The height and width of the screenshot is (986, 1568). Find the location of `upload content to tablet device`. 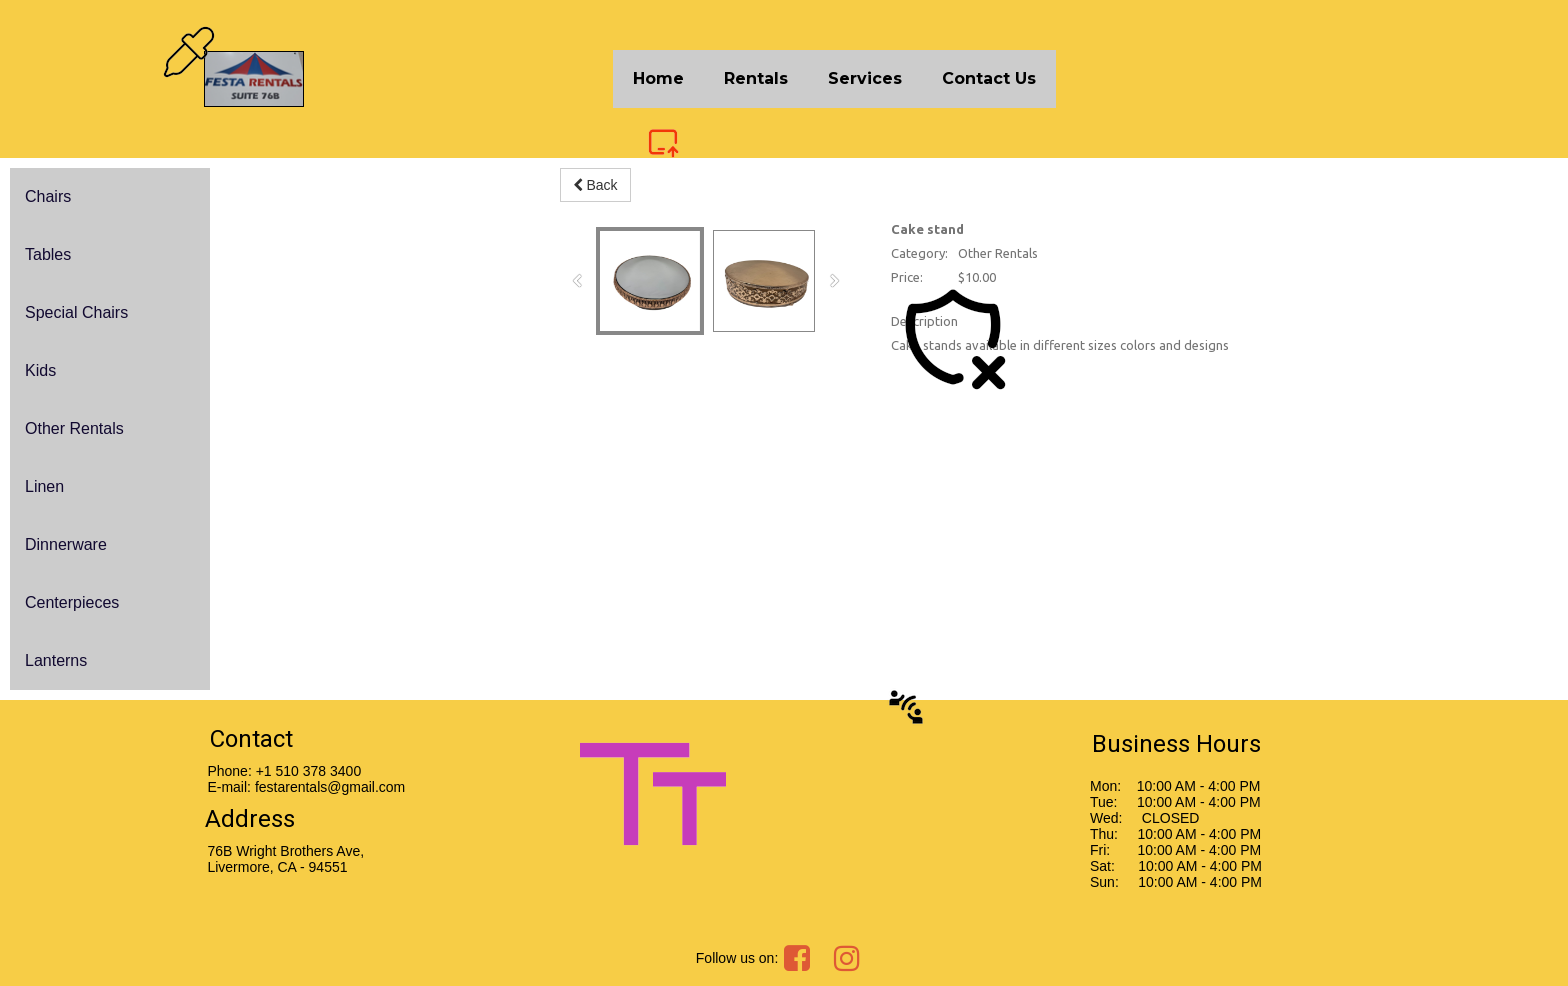

upload content to tablet device is located at coordinates (663, 142).